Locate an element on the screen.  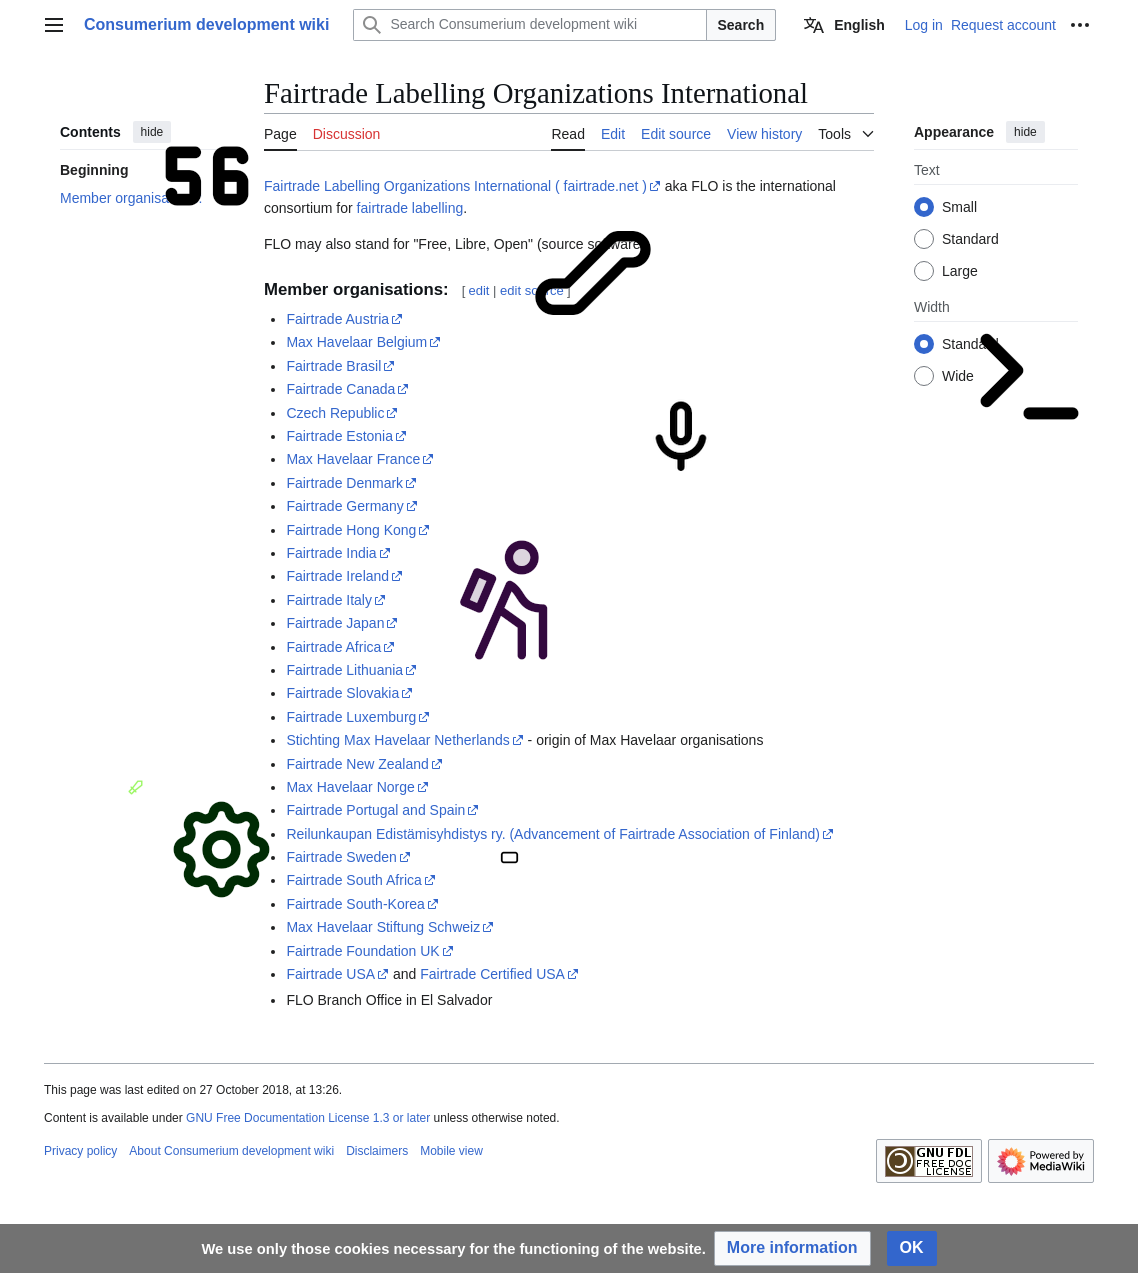
access app or system settings is located at coordinates (221, 849).